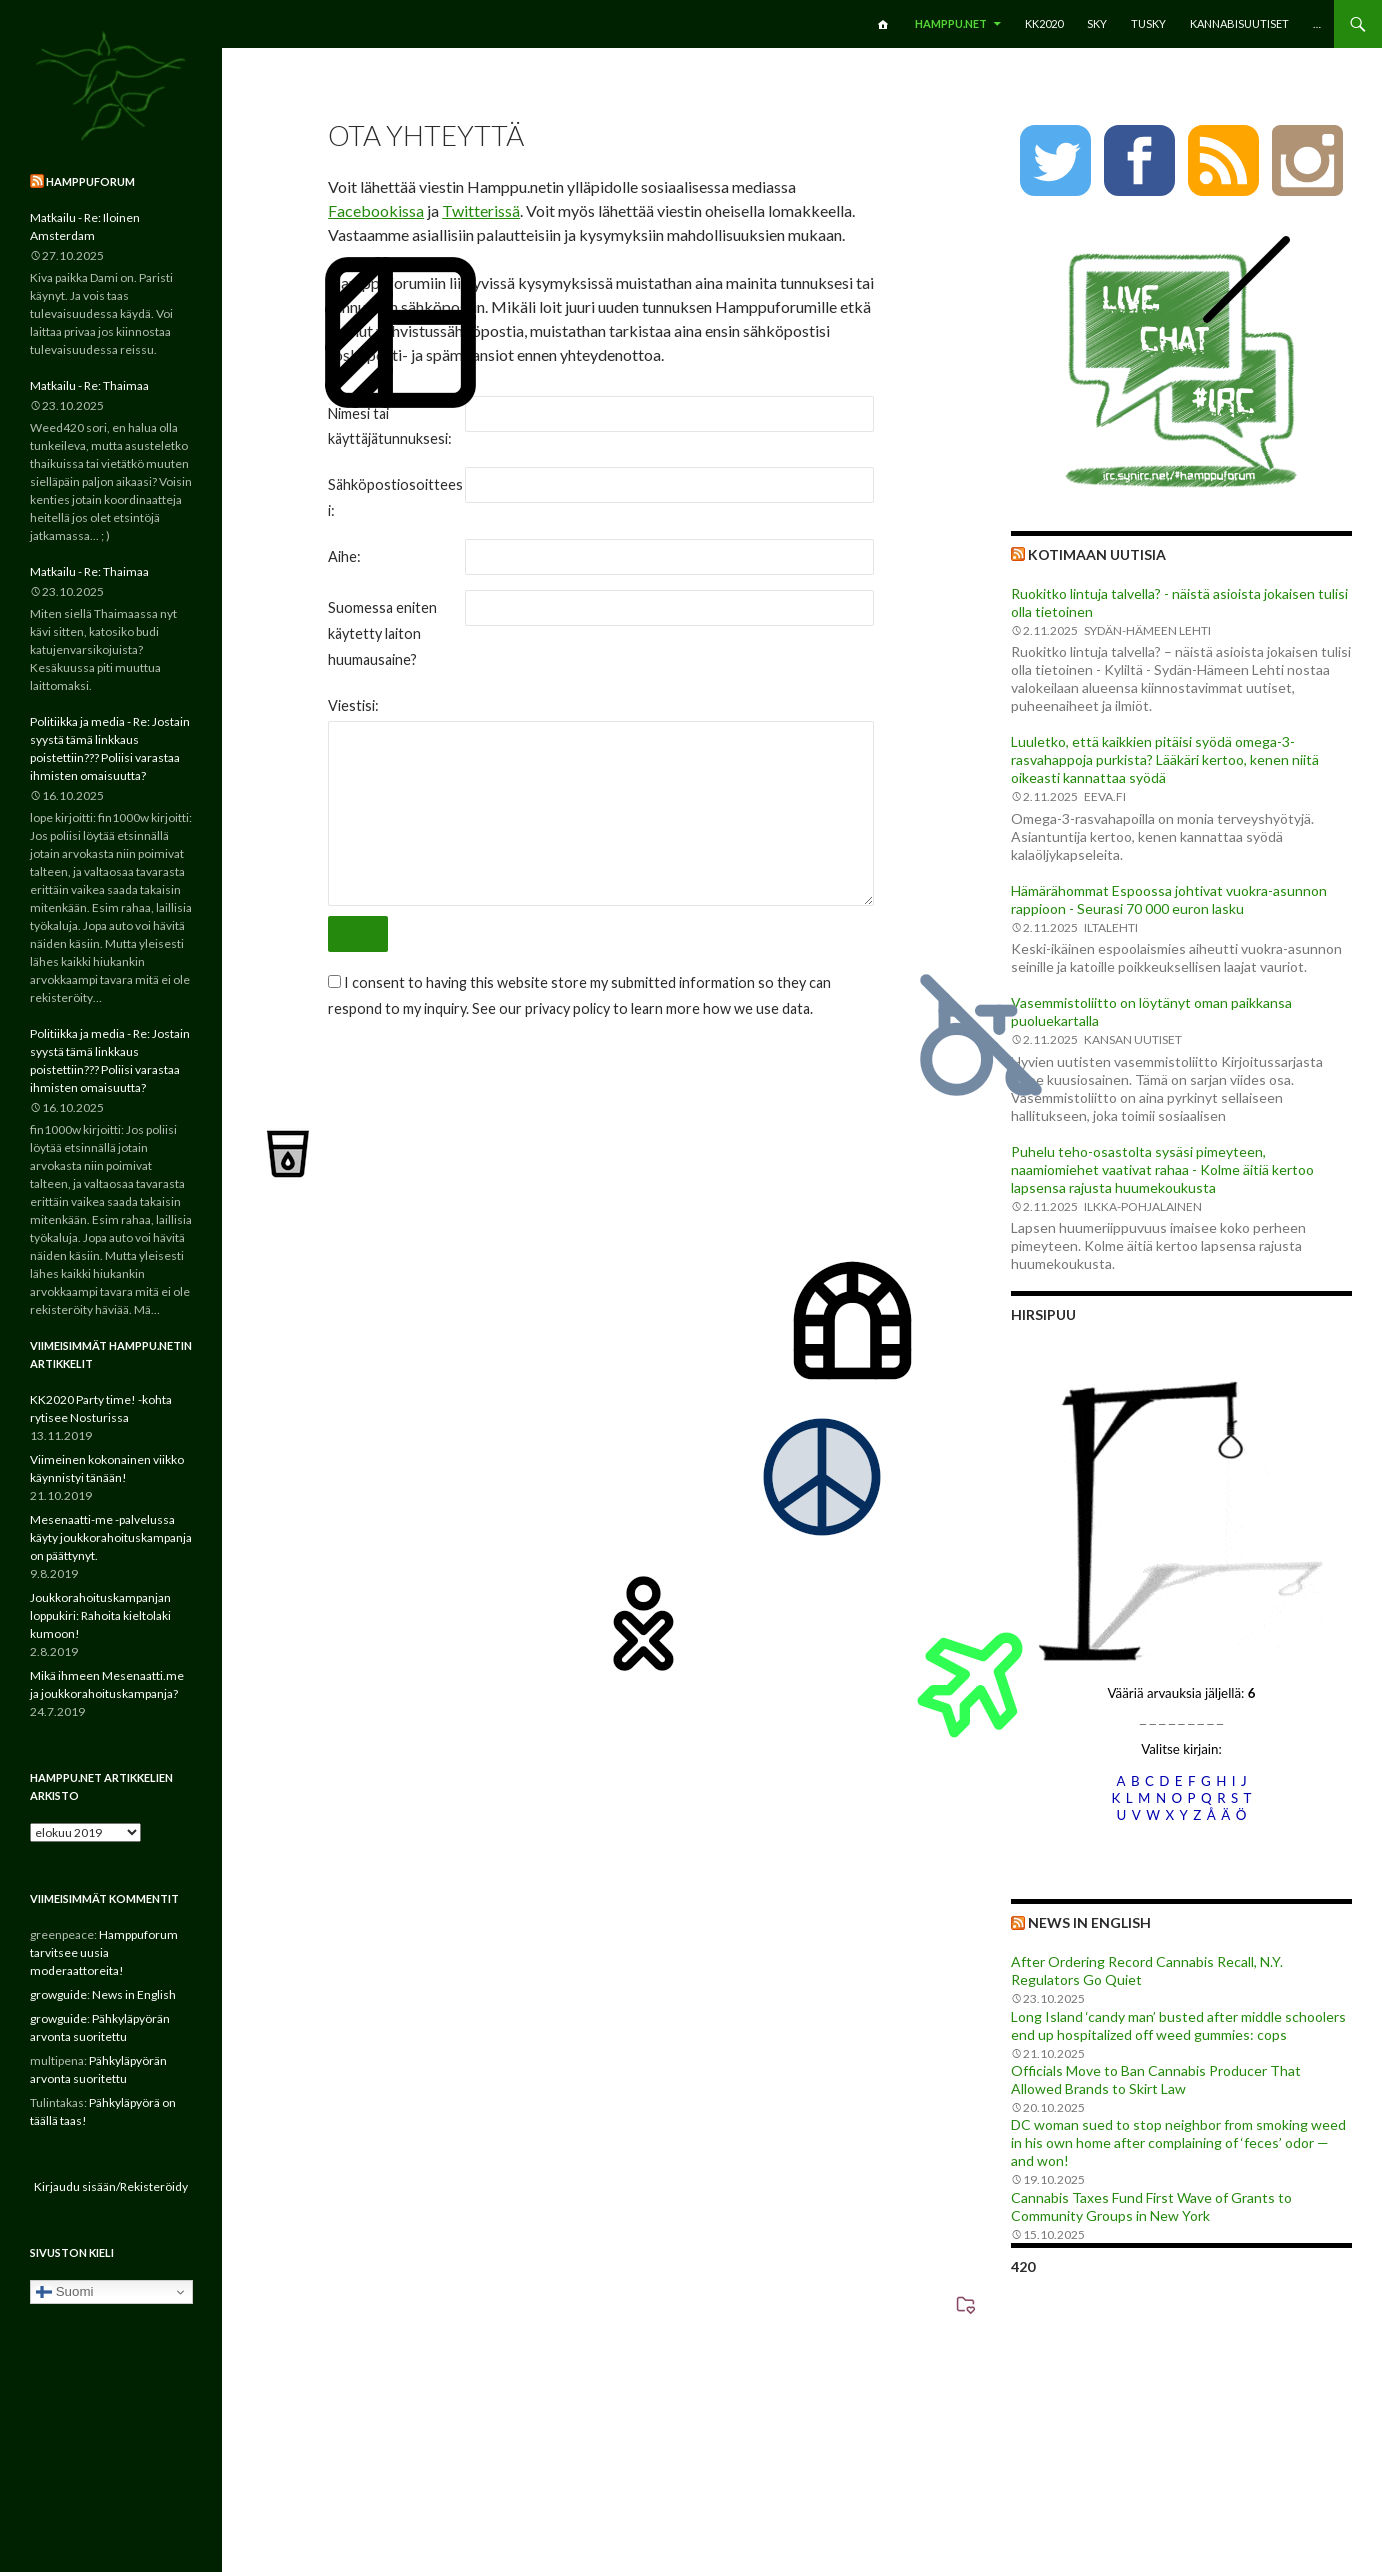 Image resolution: width=1382 pixels, height=2572 pixels. What do you see at coordinates (965, 2304) in the screenshot?
I see `add folder to favorites` at bounding box center [965, 2304].